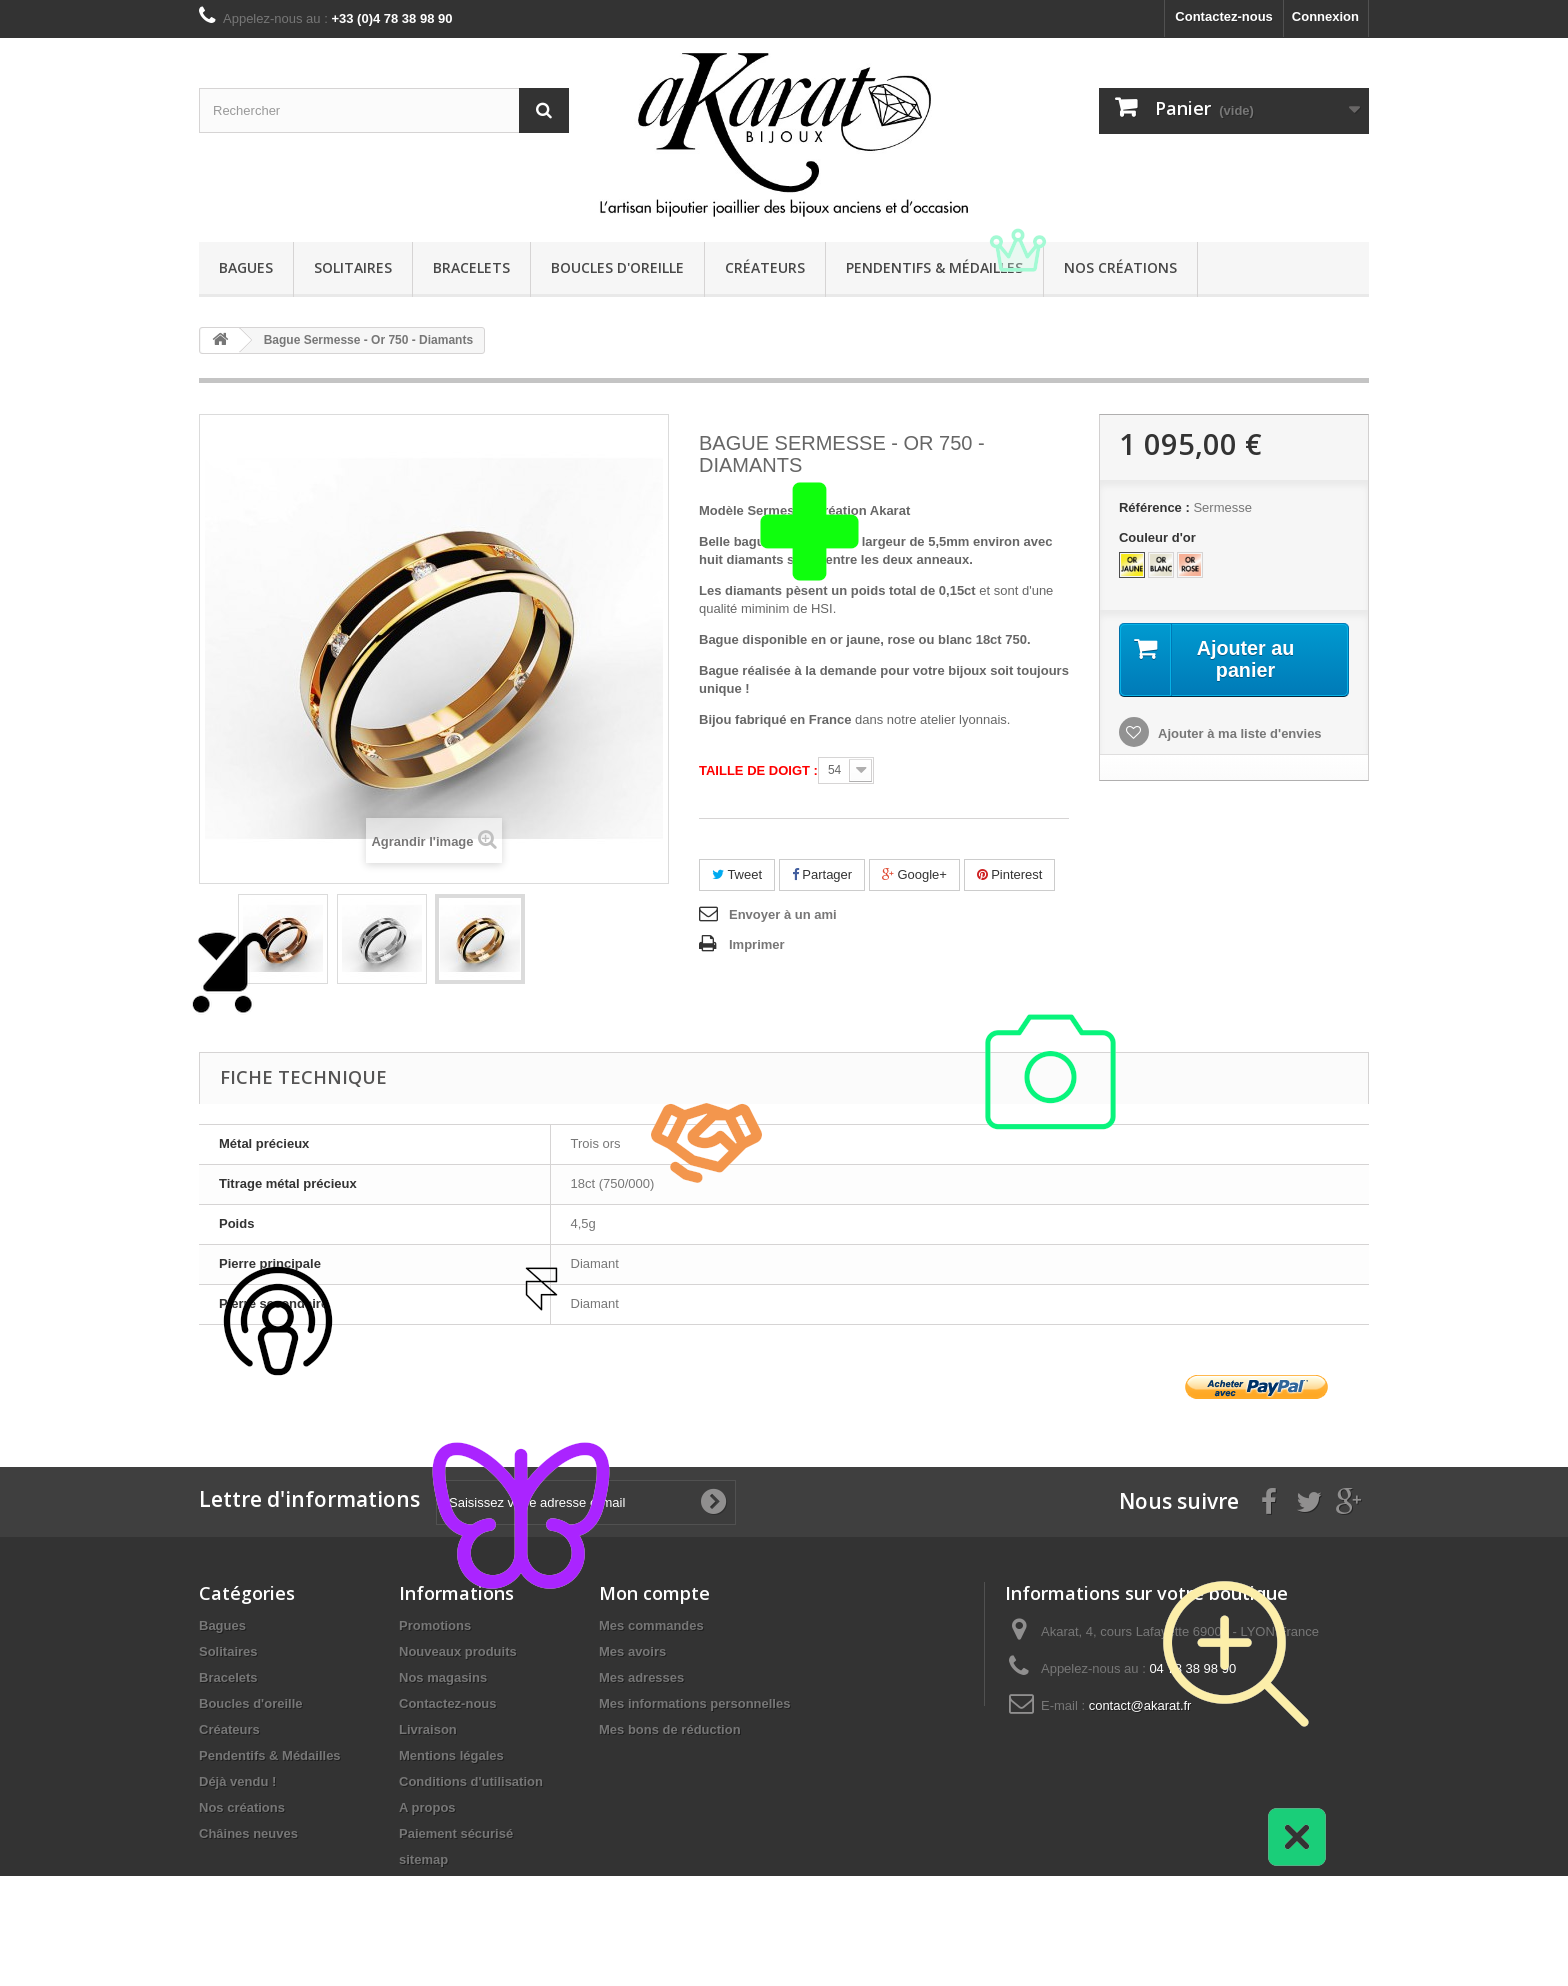 The width and height of the screenshot is (1568, 1986). What do you see at coordinates (226, 970) in the screenshot?
I see `indicates stroller-friendly or family amenities available` at bounding box center [226, 970].